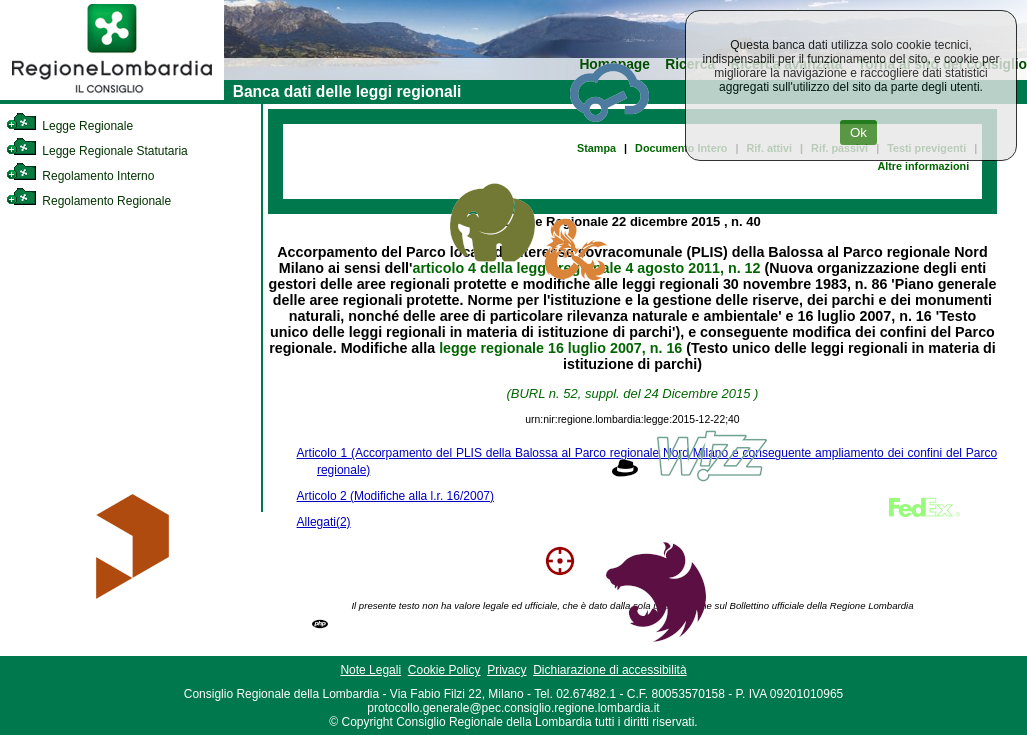 The height and width of the screenshot is (735, 1027). Describe the element at coordinates (625, 468) in the screenshot. I see `sinatra ruby framework logo` at that location.